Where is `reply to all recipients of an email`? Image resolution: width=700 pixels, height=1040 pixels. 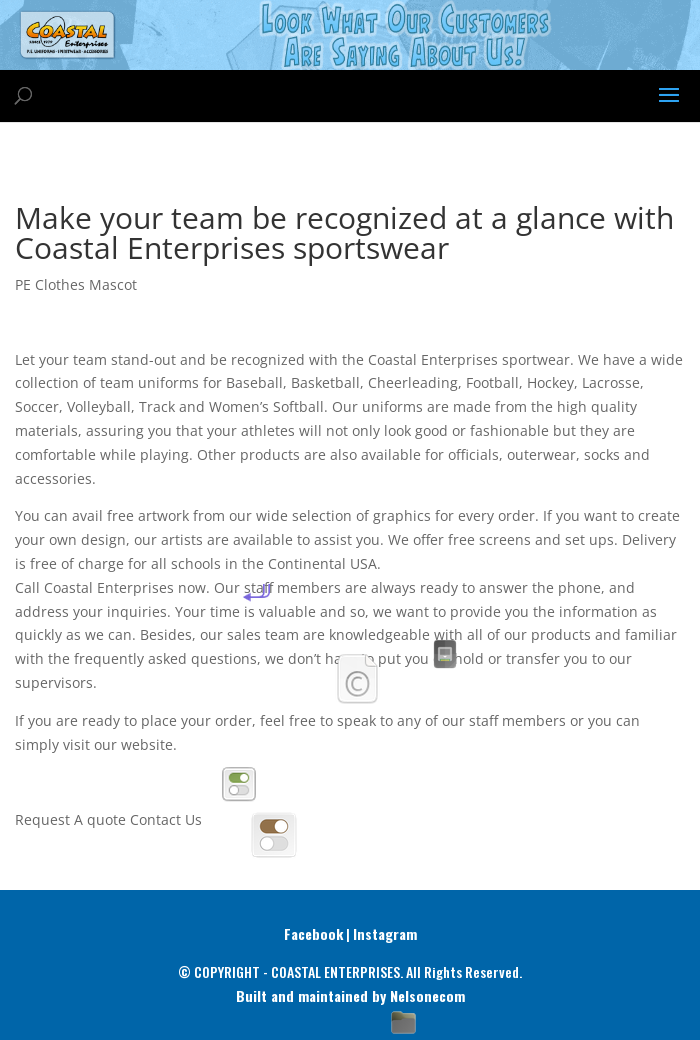
reply to all recipients of an email is located at coordinates (256, 591).